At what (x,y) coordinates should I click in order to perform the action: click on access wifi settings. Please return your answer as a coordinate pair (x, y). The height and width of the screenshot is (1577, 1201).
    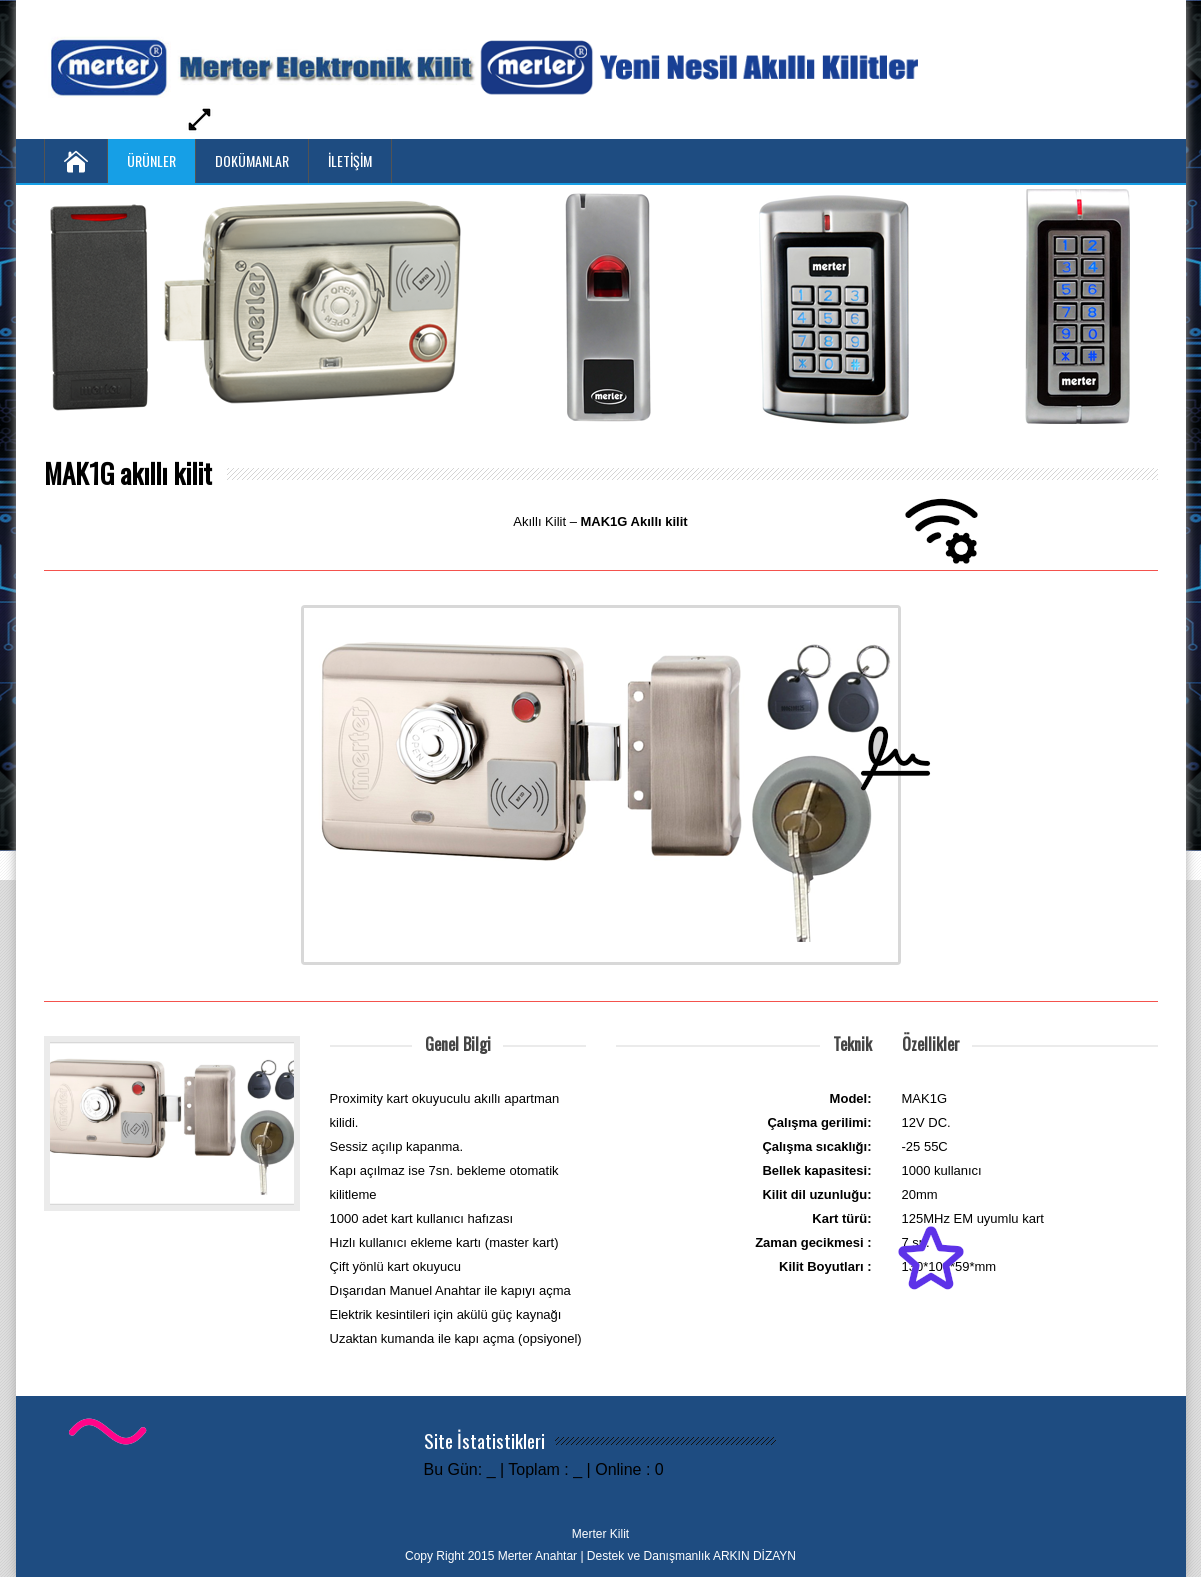
    Looking at the image, I should click on (941, 528).